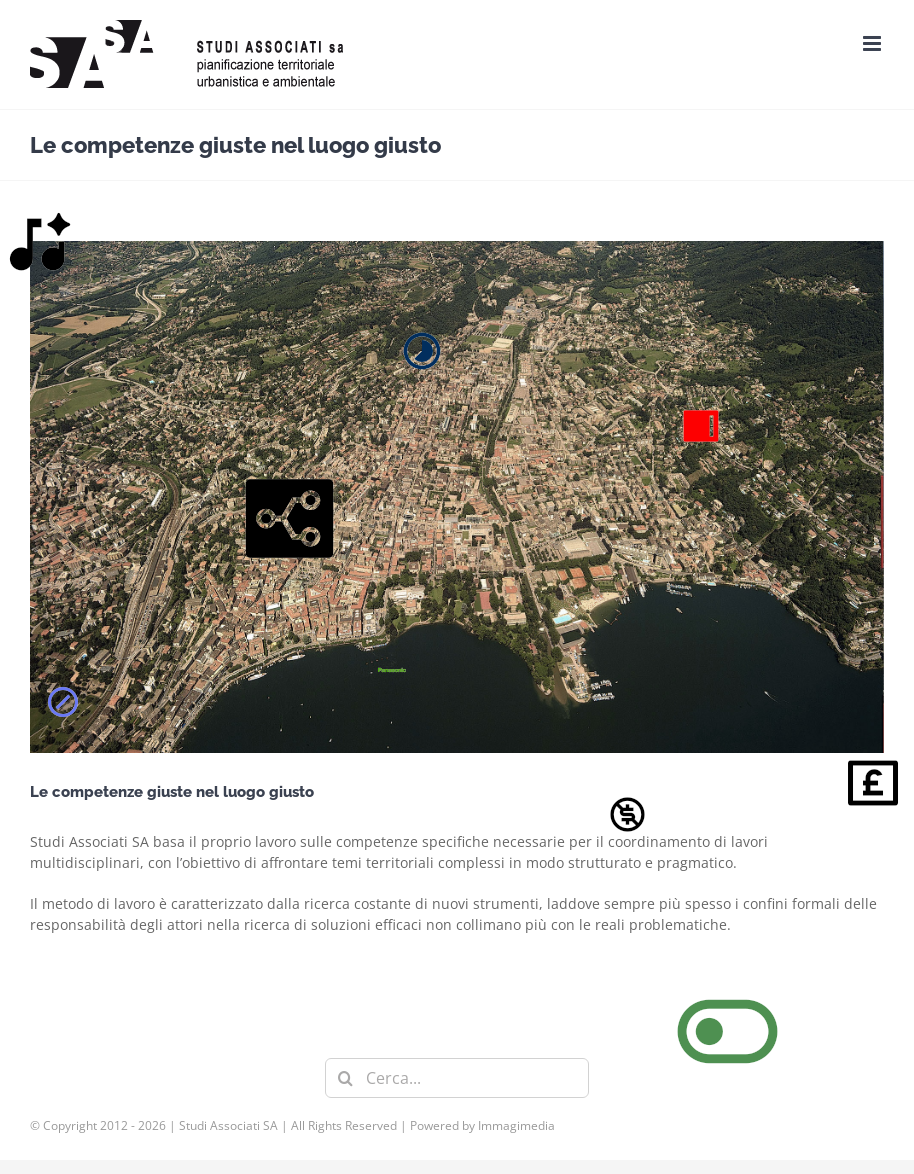  What do you see at coordinates (627, 814) in the screenshot?
I see `indicates non-commercial use license` at bounding box center [627, 814].